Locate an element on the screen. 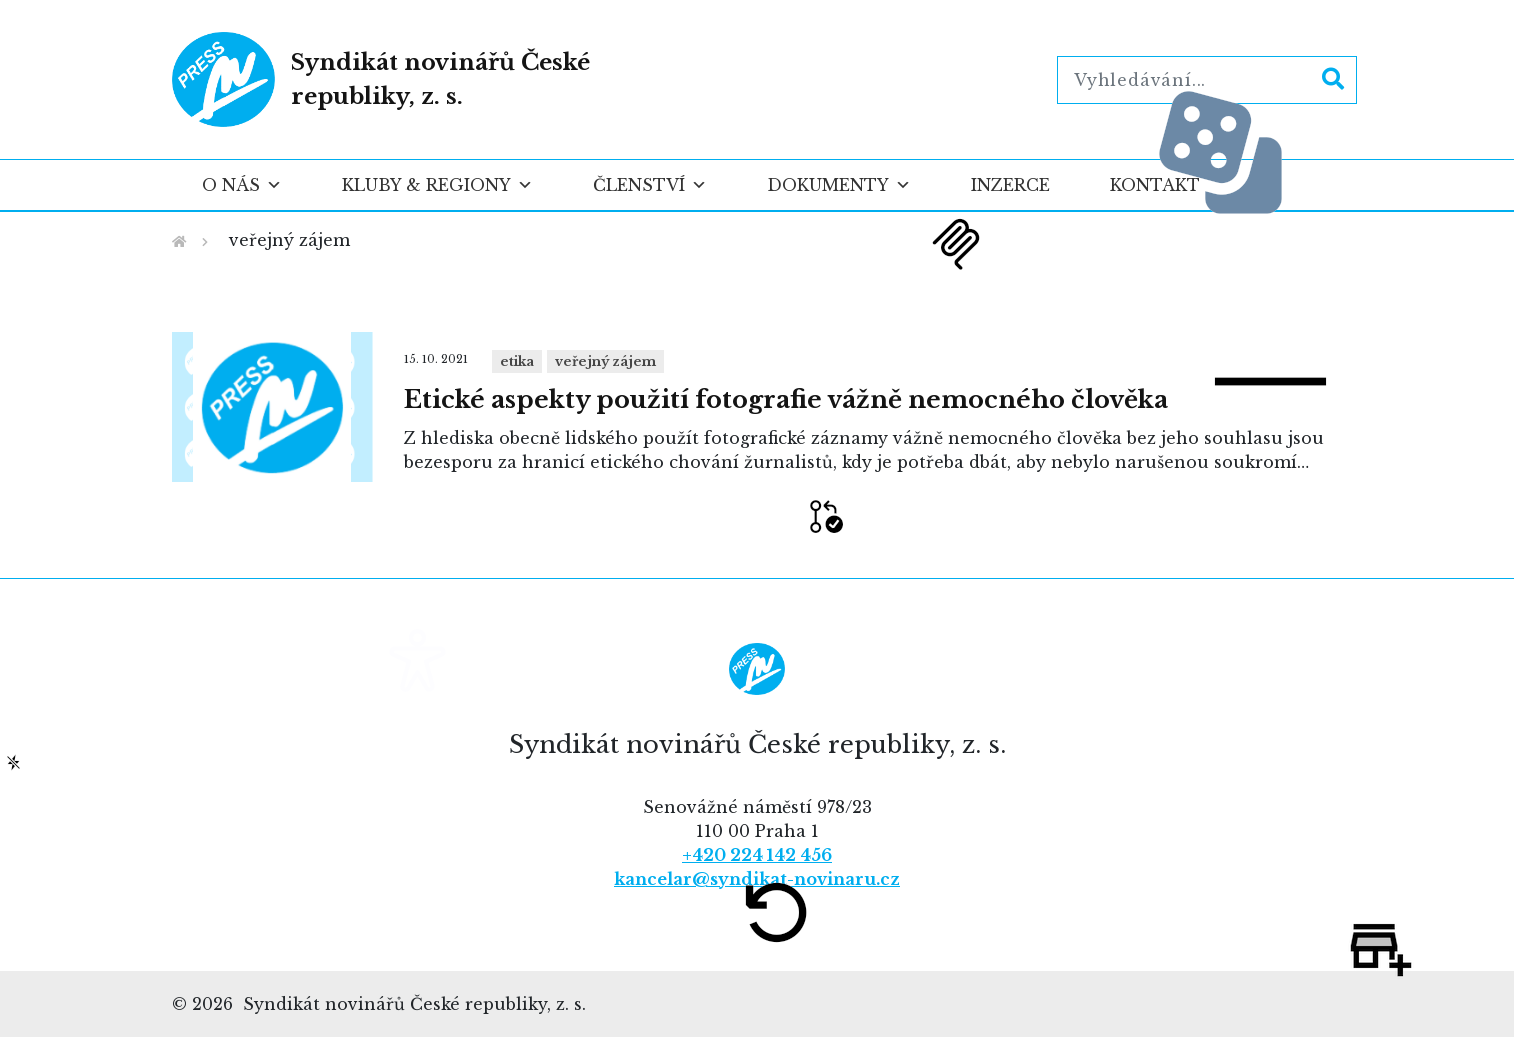  remove an item from a list is located at coordinates (1270, 385).